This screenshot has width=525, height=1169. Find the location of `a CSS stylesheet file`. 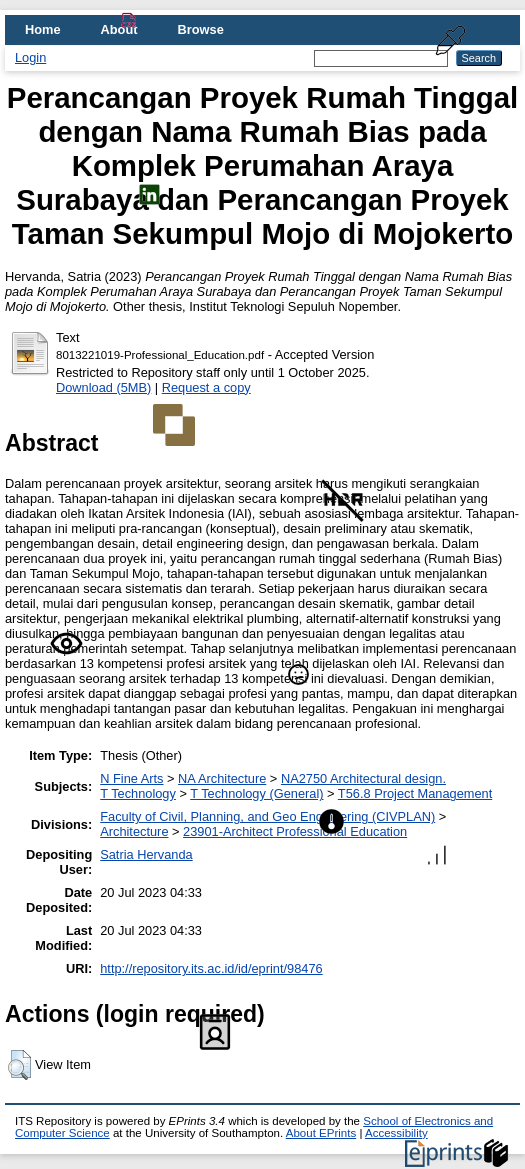

a CSS stylesheet file is located at coordinates (129, 21).